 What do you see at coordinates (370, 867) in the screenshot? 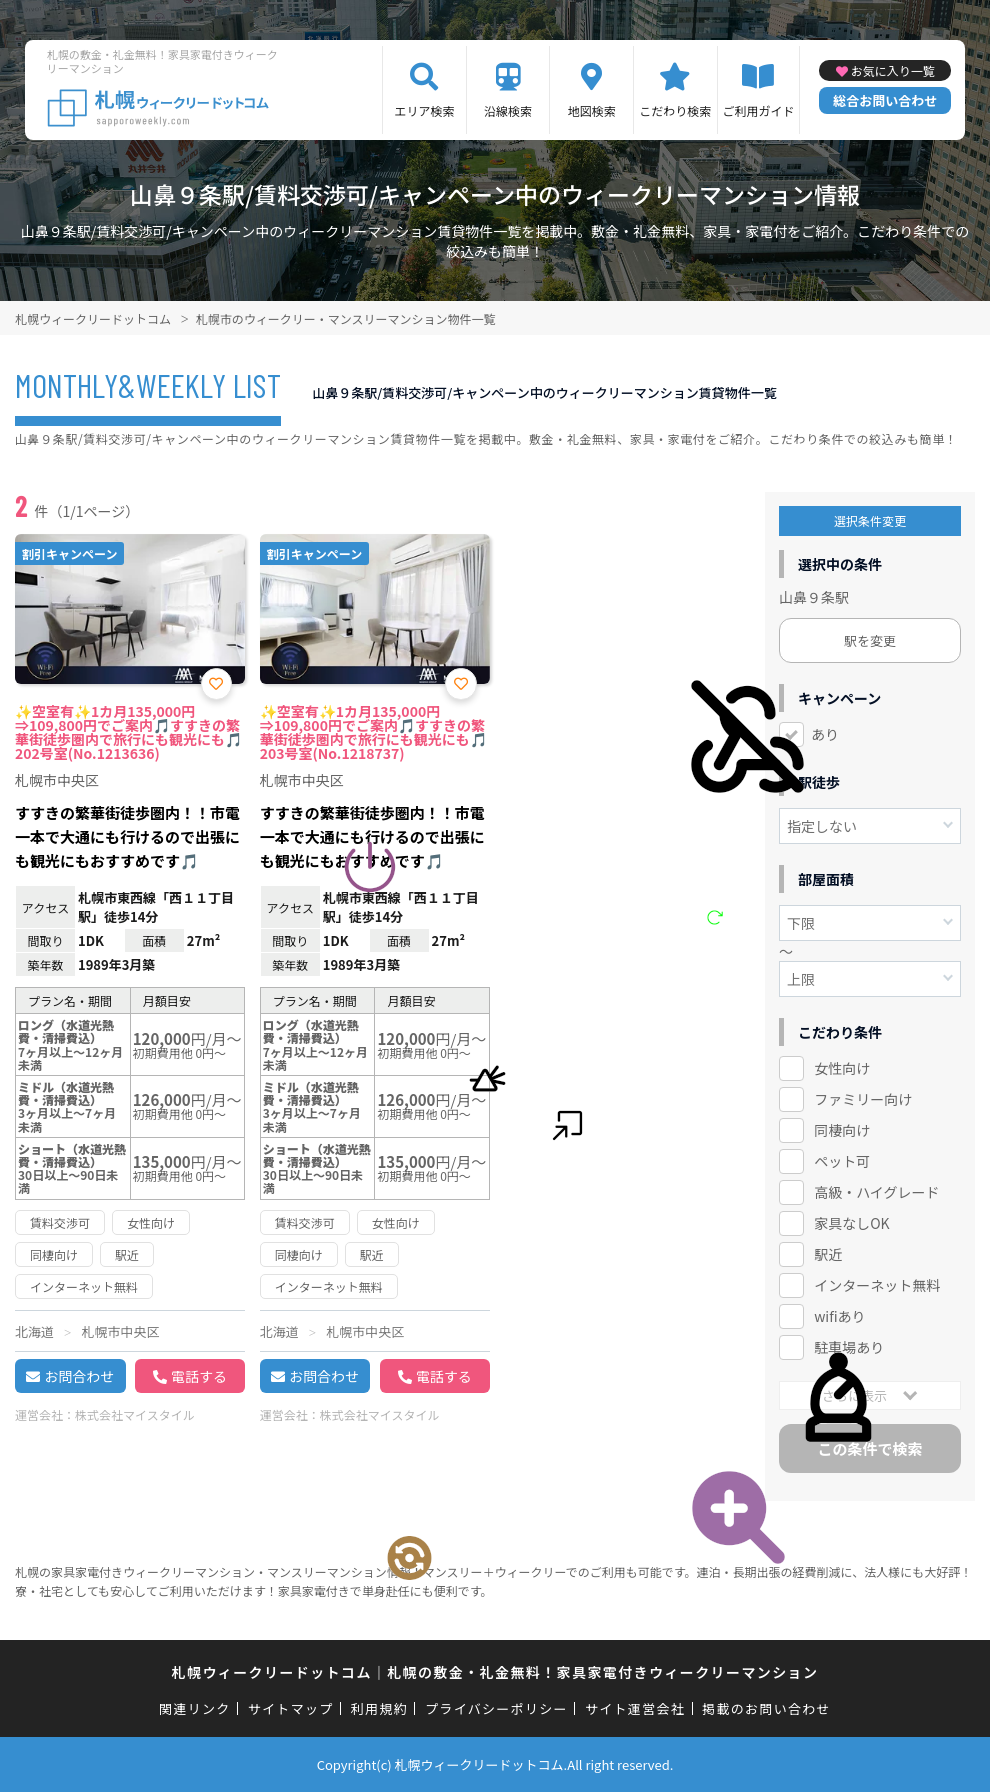
I see `turn device on or off` at bounding box center [370, 867].